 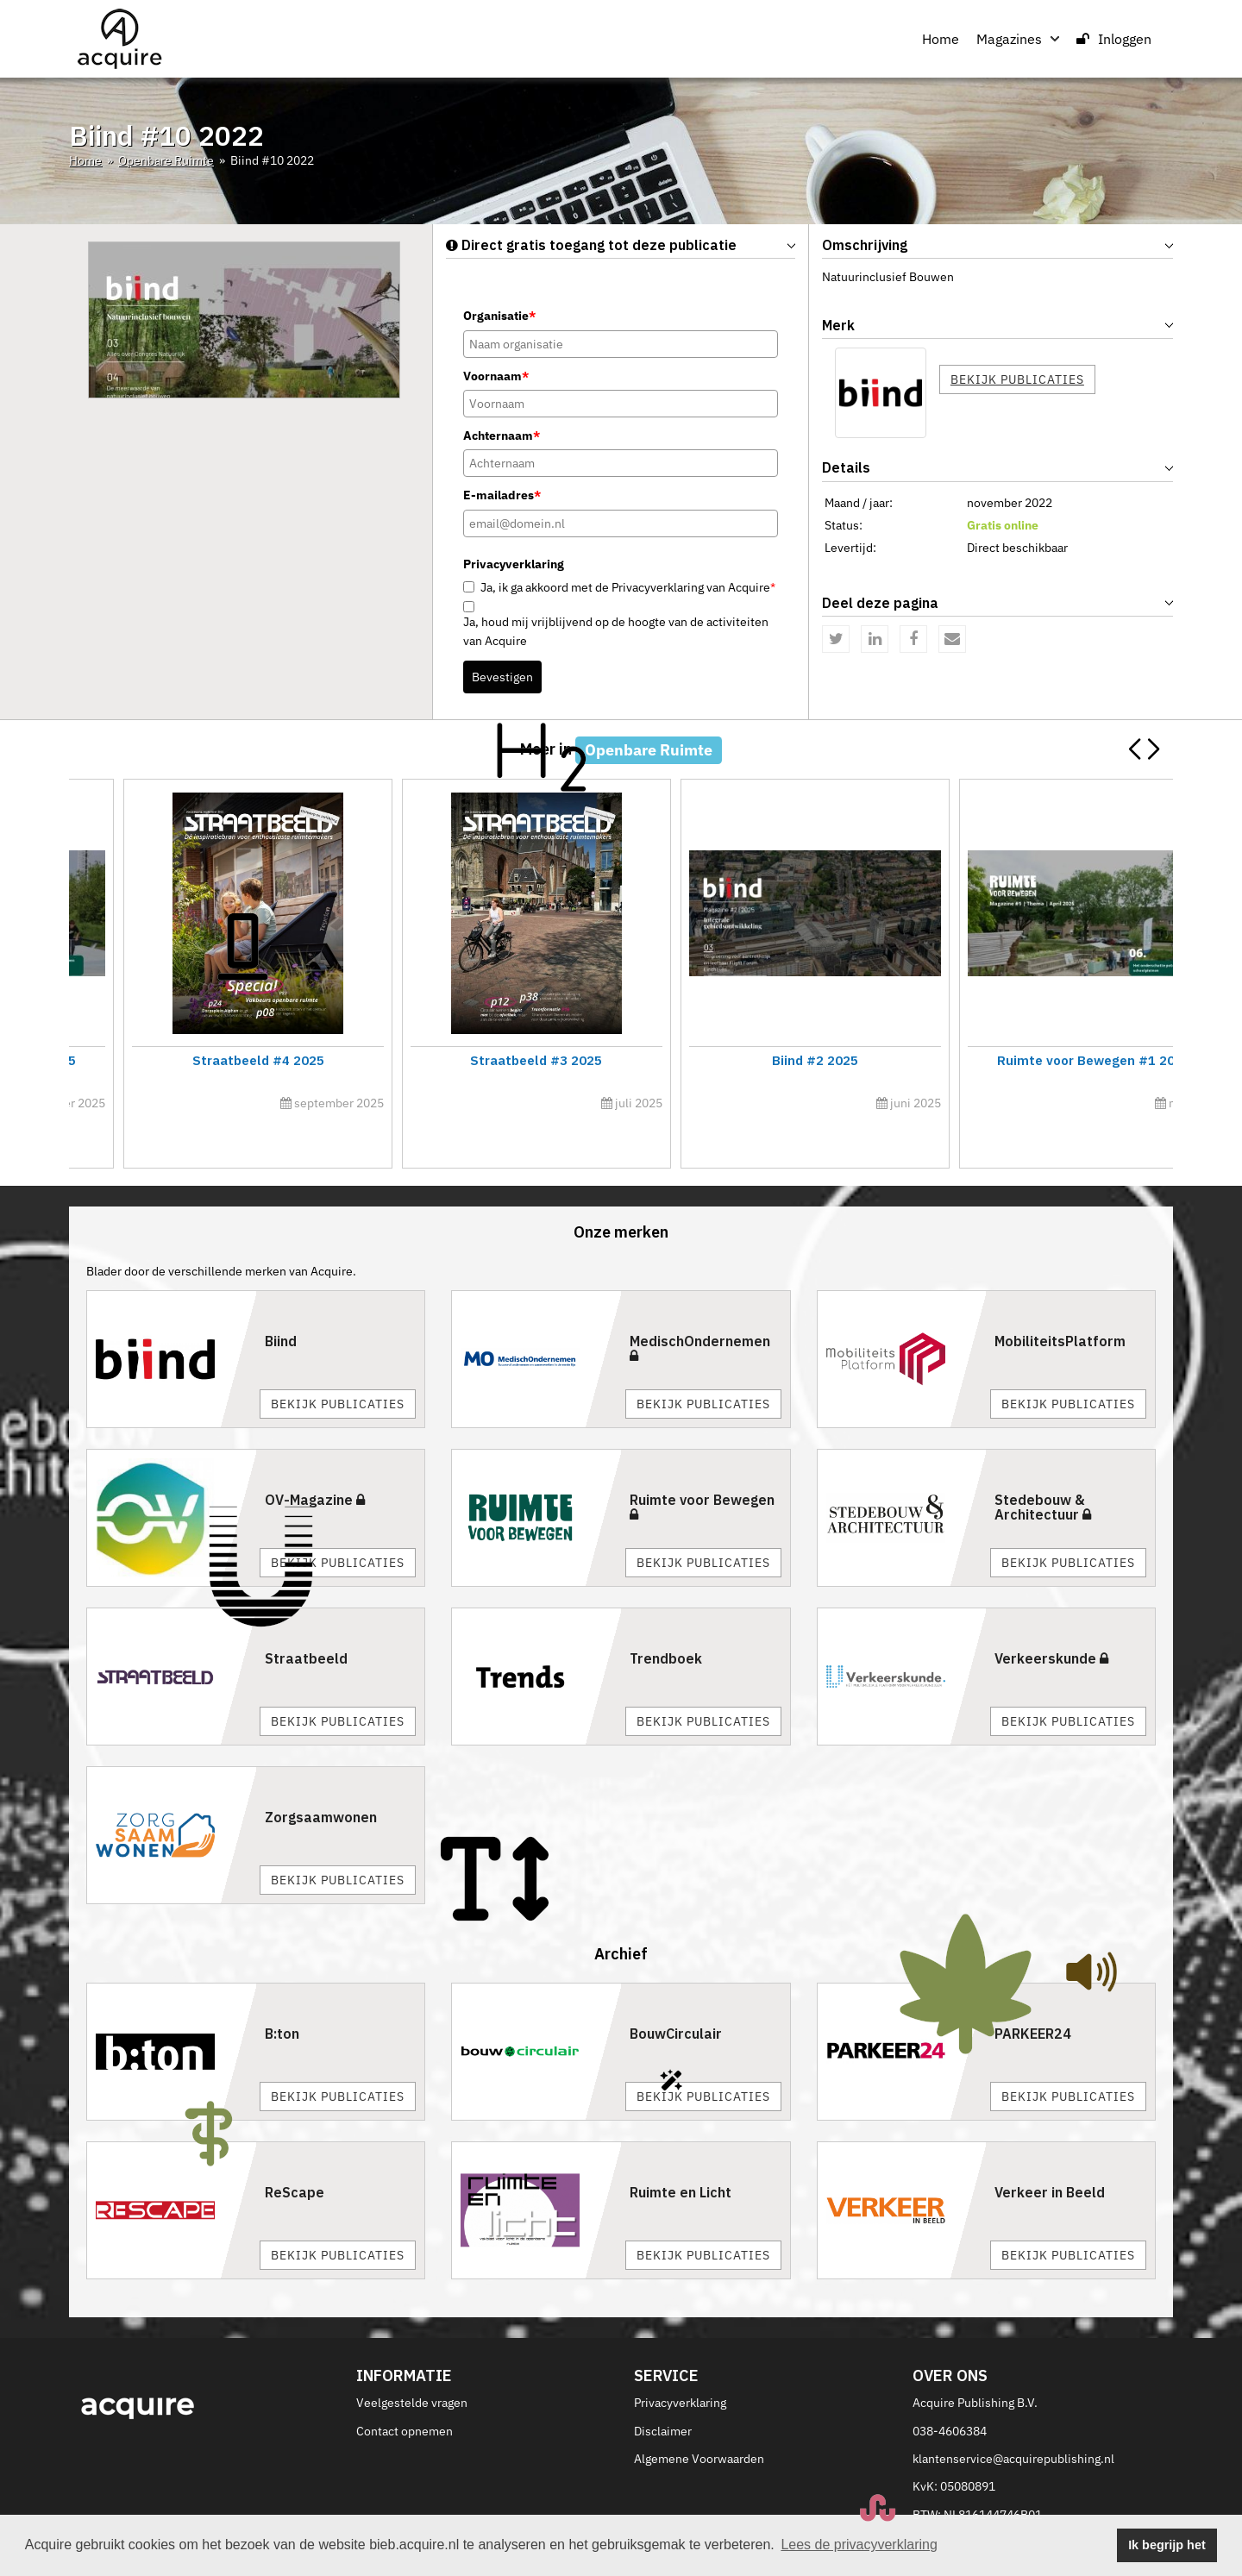 What do you see at coordinates (260, 1566) in the screenshot?
I see `uniregistry brand logo` at bounding box center [260, 1566].